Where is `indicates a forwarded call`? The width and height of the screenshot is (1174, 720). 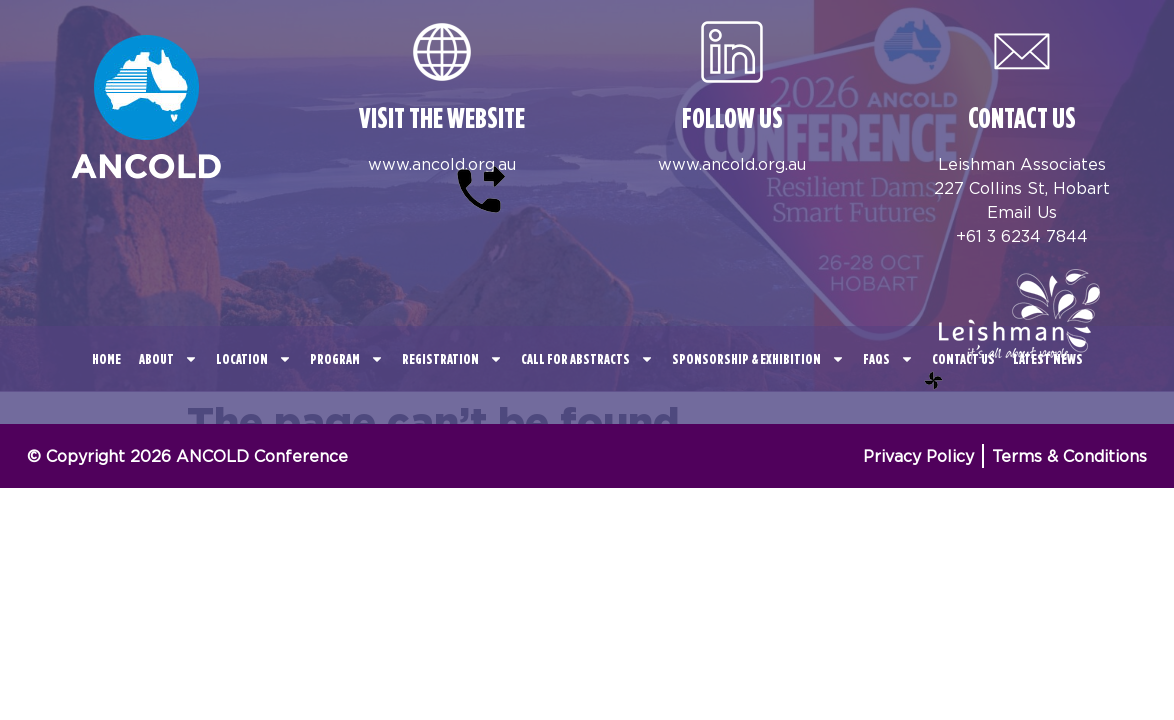 indicates a forwarded call is located at coordinates (479, 191).